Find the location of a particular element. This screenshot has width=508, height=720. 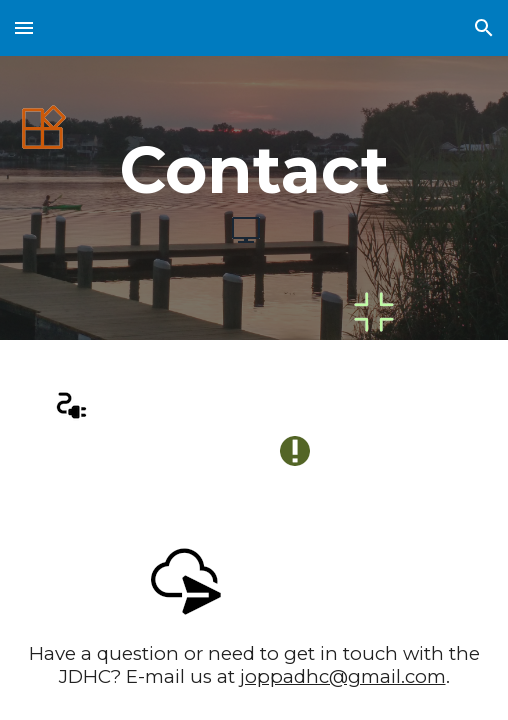

exit fullscreen mode is located at coordinates (374, 312).